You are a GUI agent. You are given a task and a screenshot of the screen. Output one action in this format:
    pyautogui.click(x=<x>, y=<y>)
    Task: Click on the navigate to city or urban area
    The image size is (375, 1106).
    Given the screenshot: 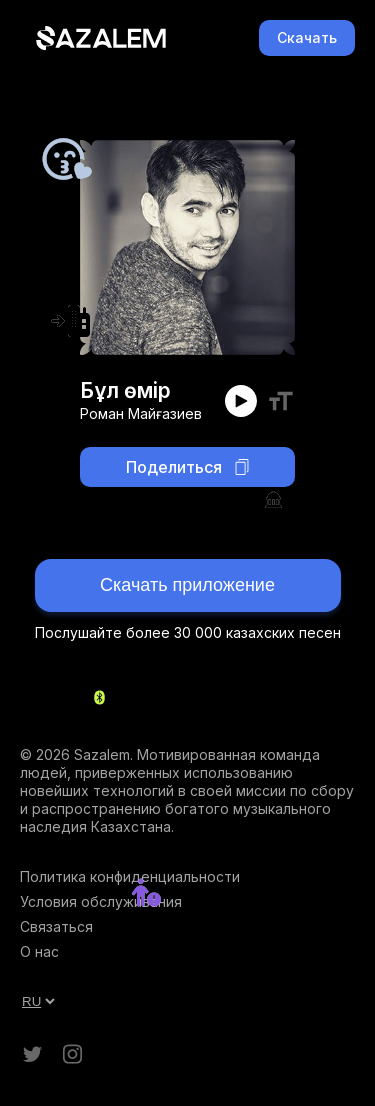 What is the action you would take?
    pyautogui.click(x=70, y=321)
    